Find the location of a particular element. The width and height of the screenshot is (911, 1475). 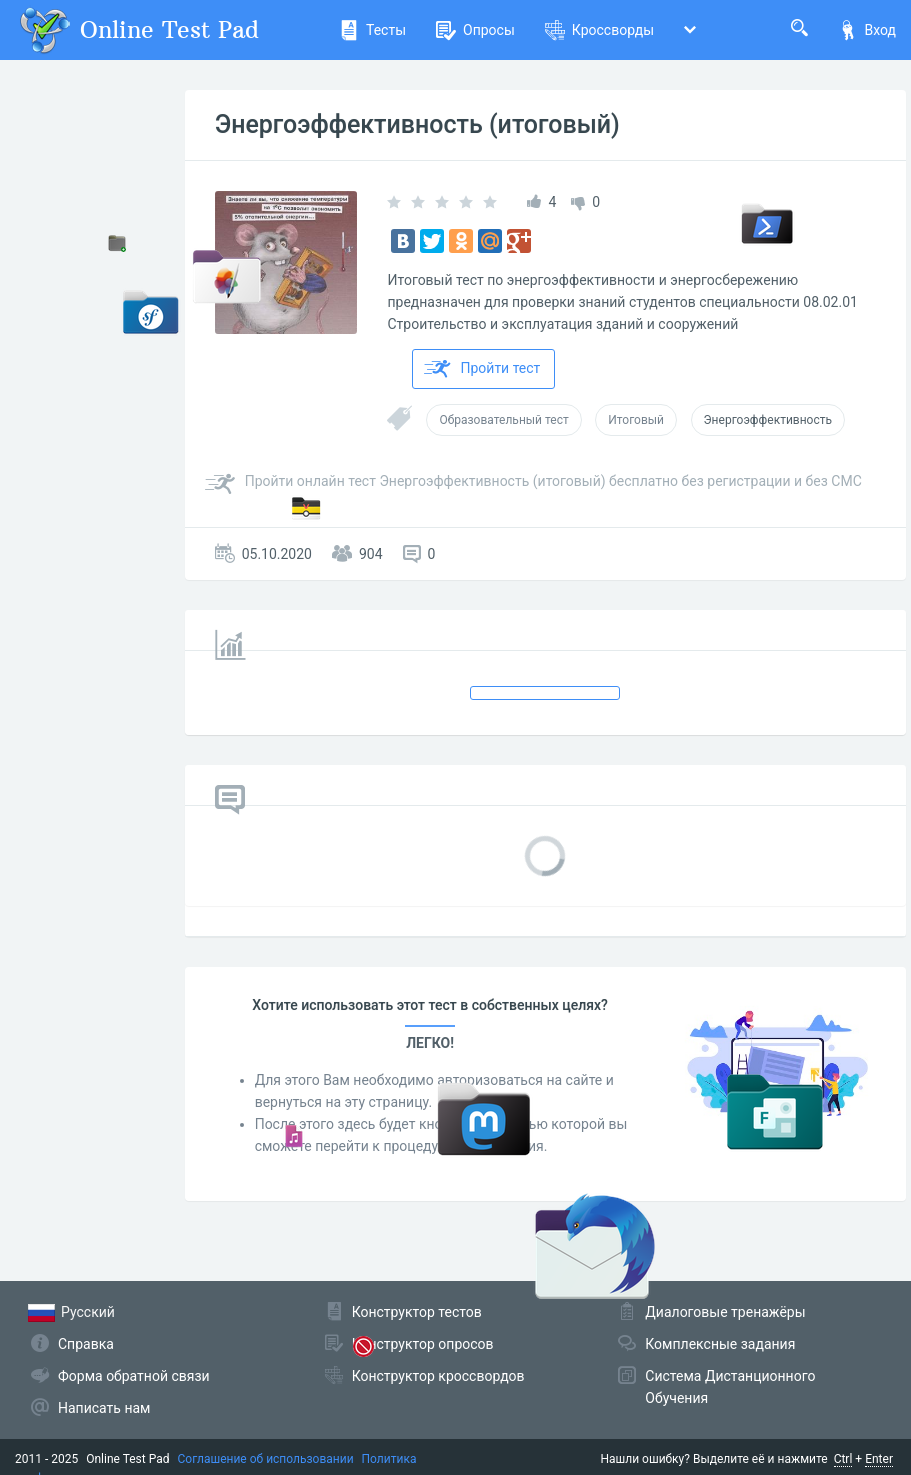

create a new folder is located at coordinates (117, 243).